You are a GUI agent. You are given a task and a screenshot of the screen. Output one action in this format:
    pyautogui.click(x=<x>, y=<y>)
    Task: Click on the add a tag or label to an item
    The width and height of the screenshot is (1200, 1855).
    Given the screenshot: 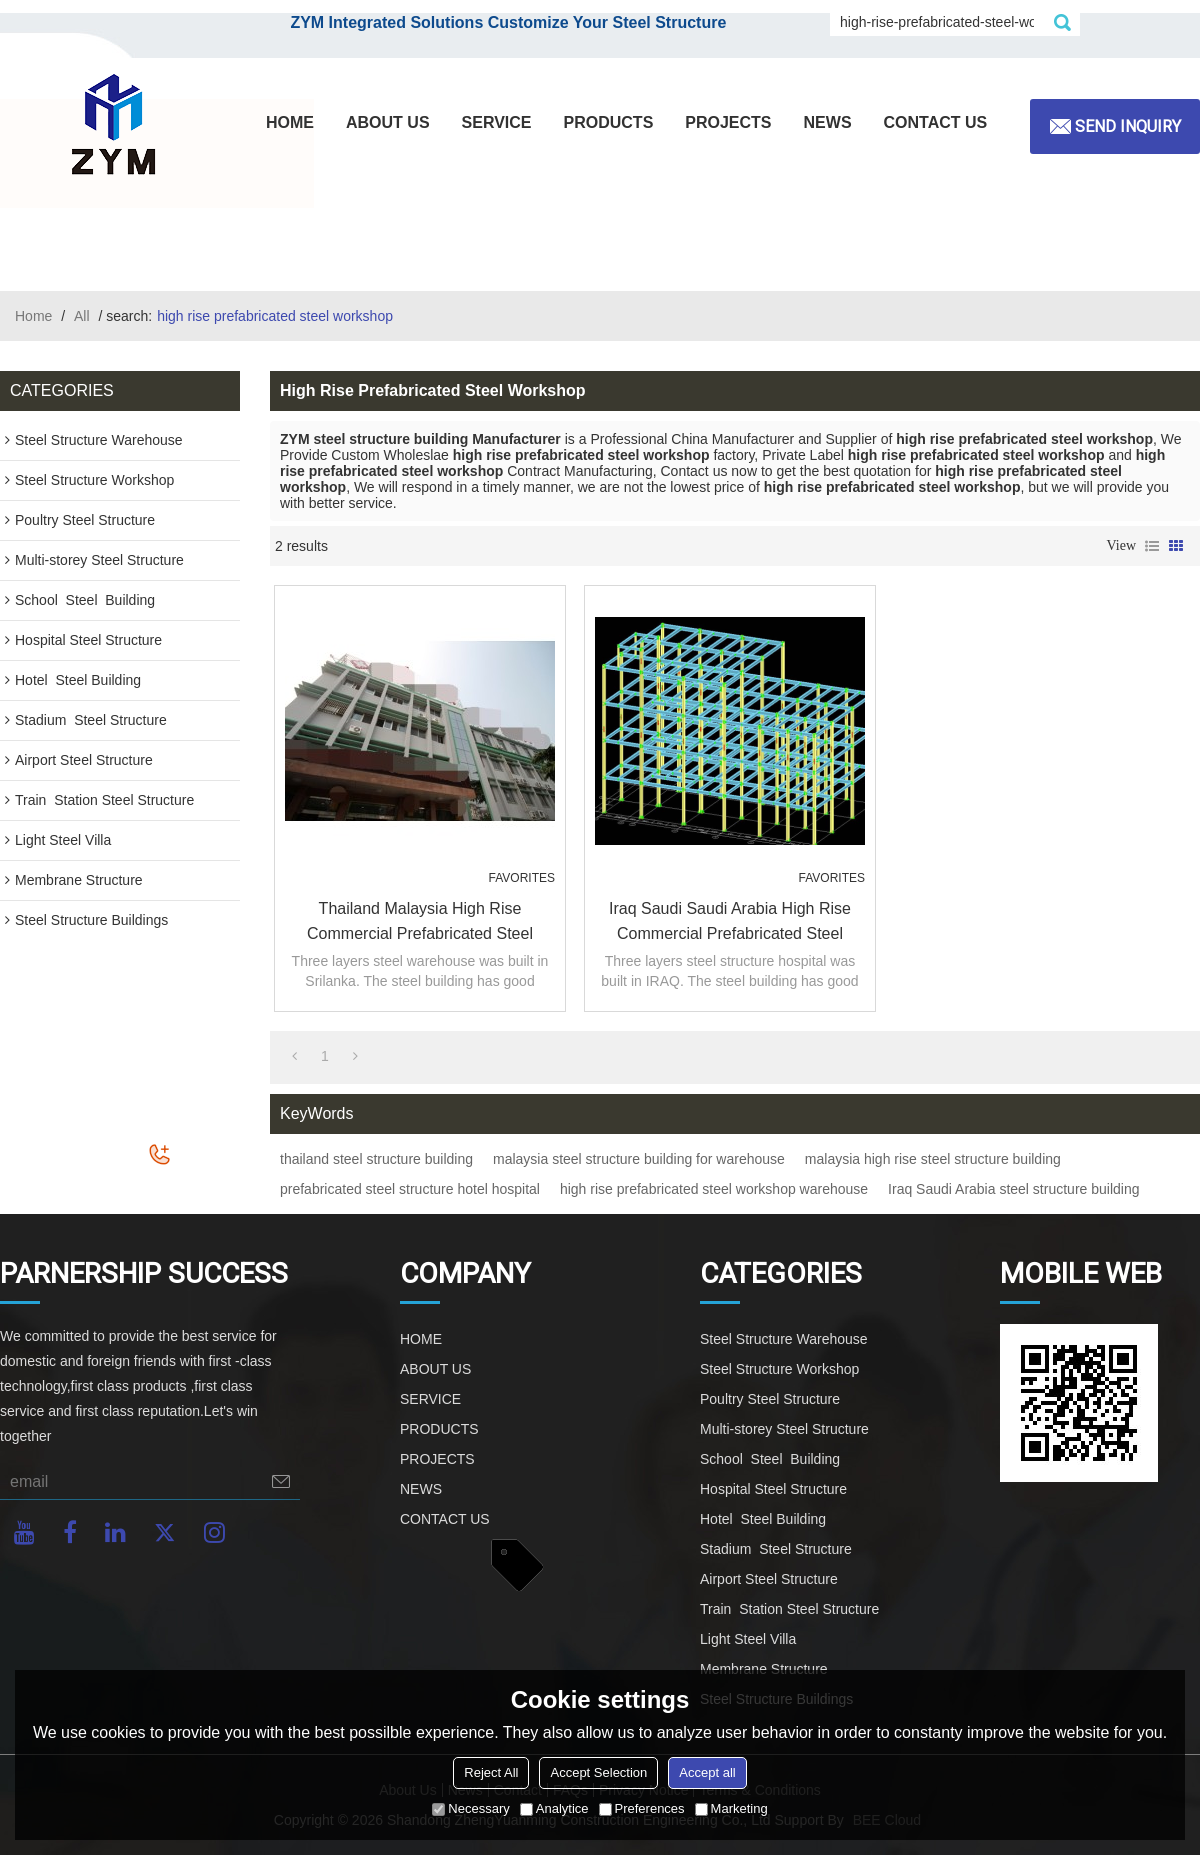 What is the action you would take?
    pyautogui.click(x=514, y=1562)
    